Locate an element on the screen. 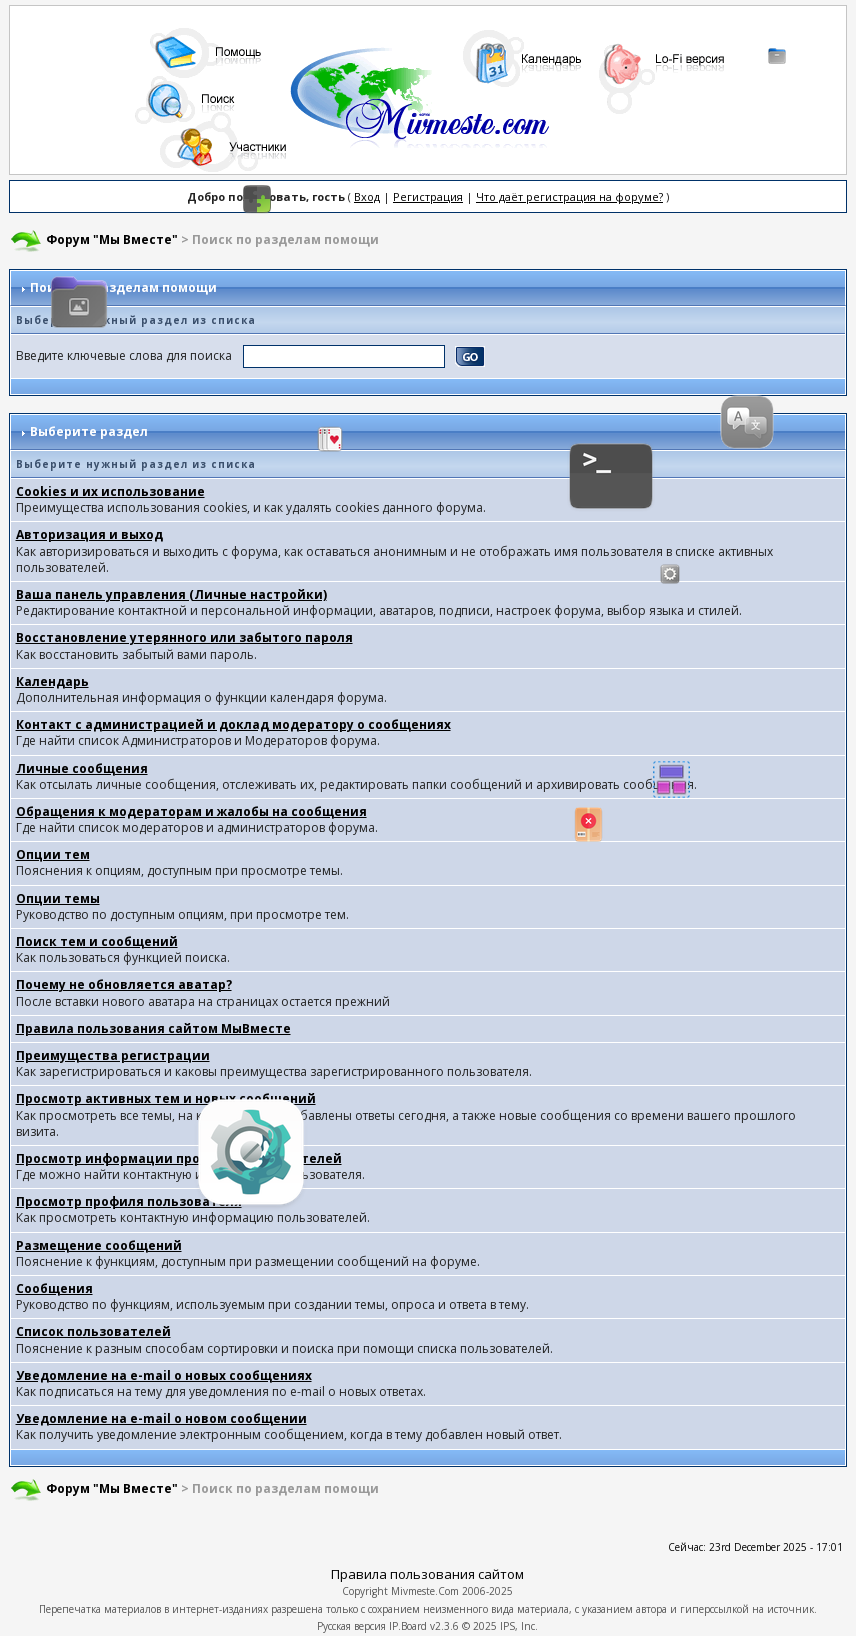 This screenshot has width=856, height=1636. open the translate app is located at coordinates (747, 422).